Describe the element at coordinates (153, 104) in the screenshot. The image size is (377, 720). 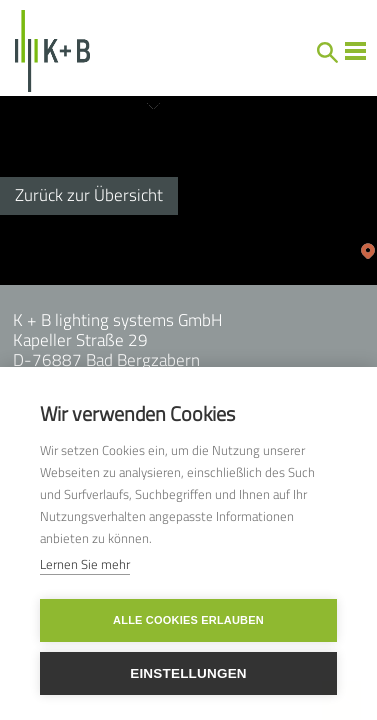
I see `scroll down or view more content` at that location.